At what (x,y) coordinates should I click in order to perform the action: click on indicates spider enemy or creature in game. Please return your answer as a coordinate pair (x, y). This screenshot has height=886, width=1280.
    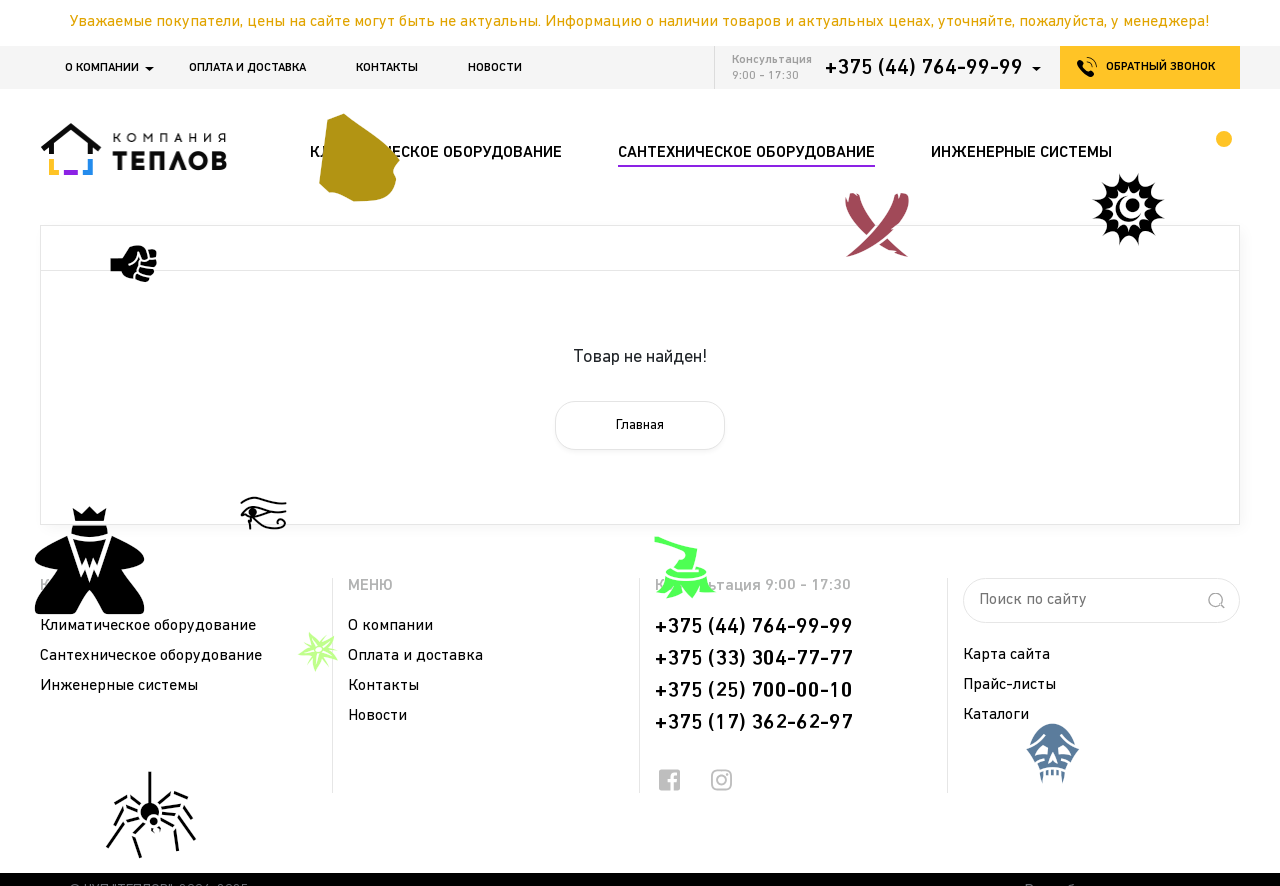
    Looking at the image, I should click on (151, 815).